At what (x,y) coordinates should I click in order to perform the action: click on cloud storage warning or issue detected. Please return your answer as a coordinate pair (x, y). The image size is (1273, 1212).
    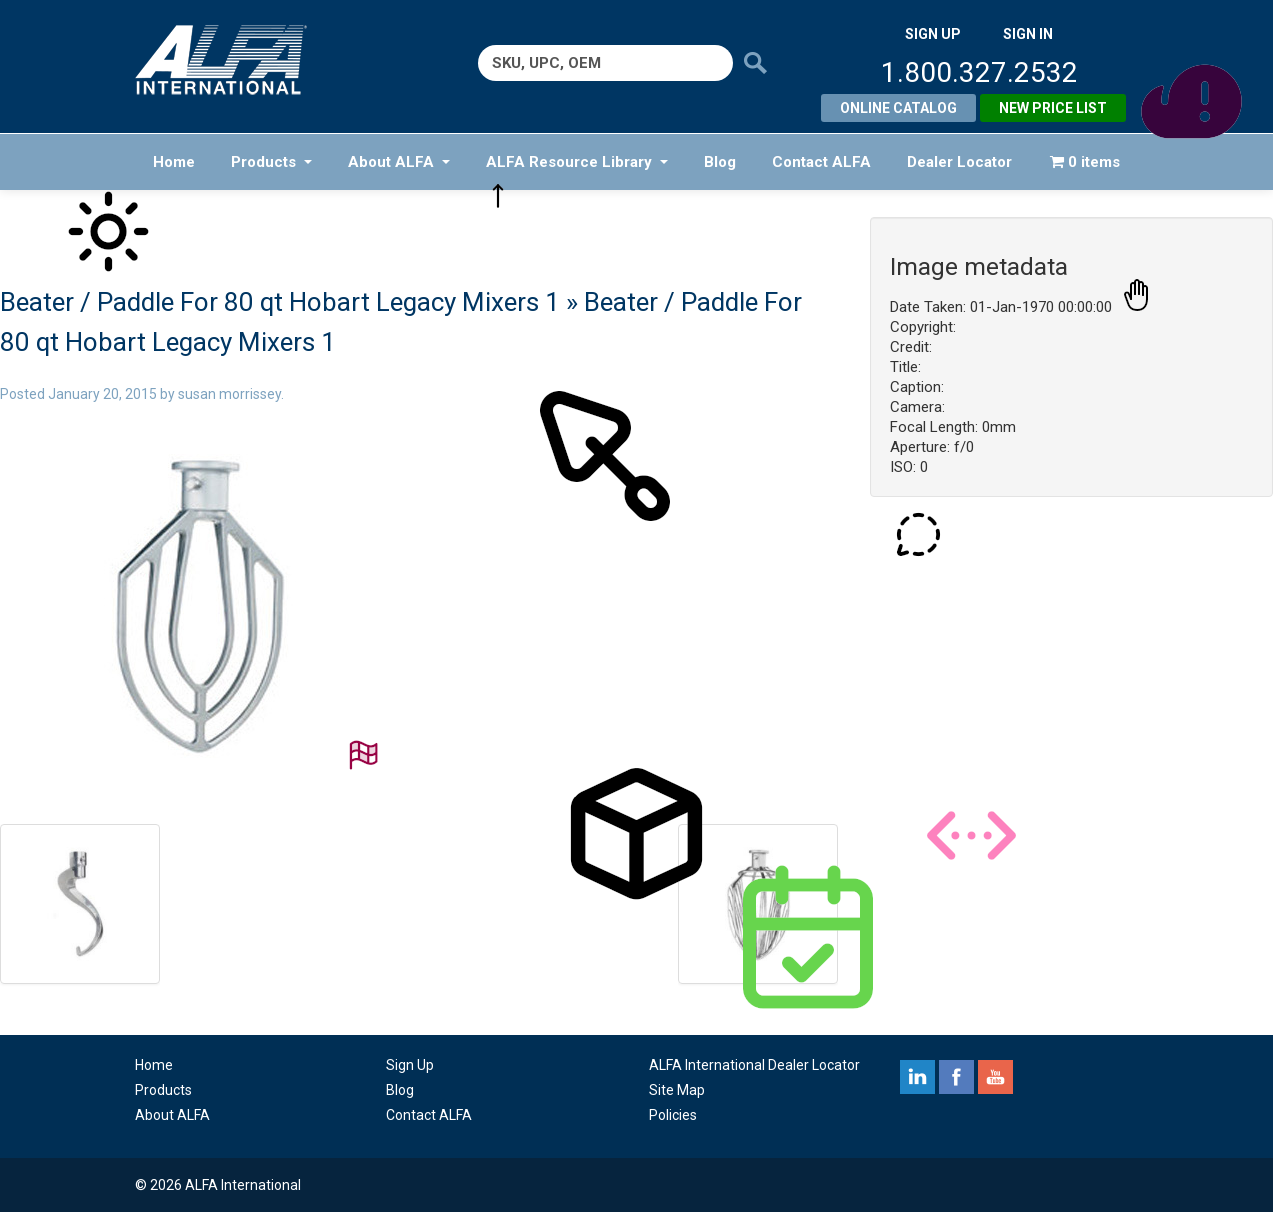
    Looking at the image, I should click on (1191, 101).